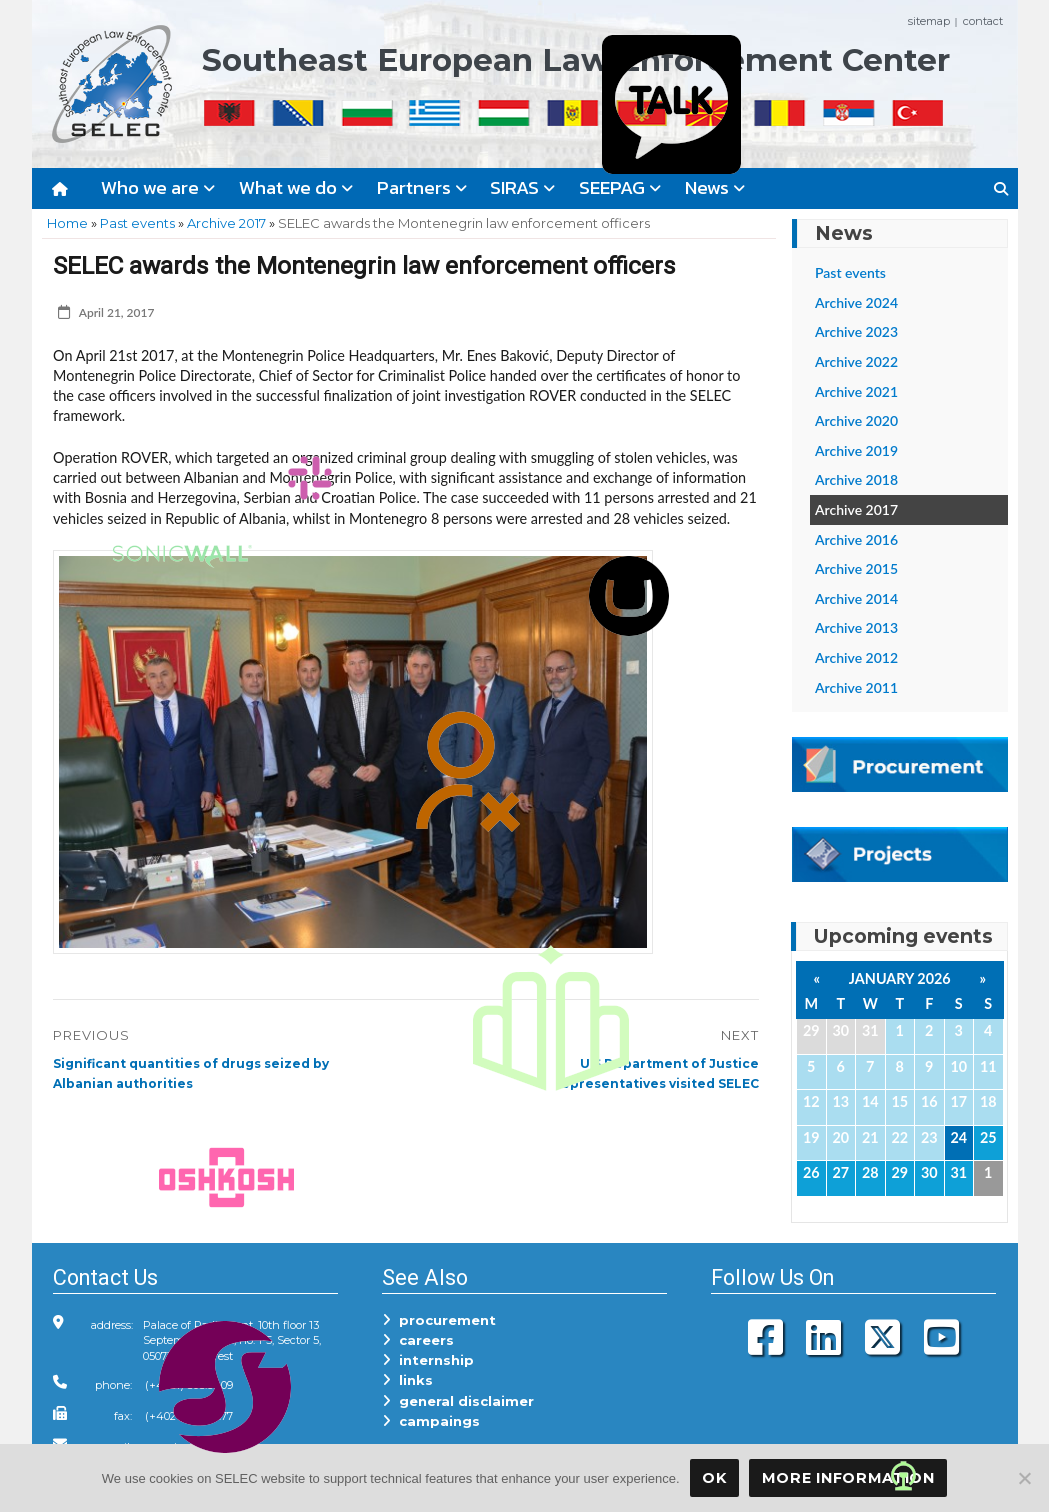  Describe the element at coordinates (461, 773) in the screenshot. I see `unfollow a user` at that location.